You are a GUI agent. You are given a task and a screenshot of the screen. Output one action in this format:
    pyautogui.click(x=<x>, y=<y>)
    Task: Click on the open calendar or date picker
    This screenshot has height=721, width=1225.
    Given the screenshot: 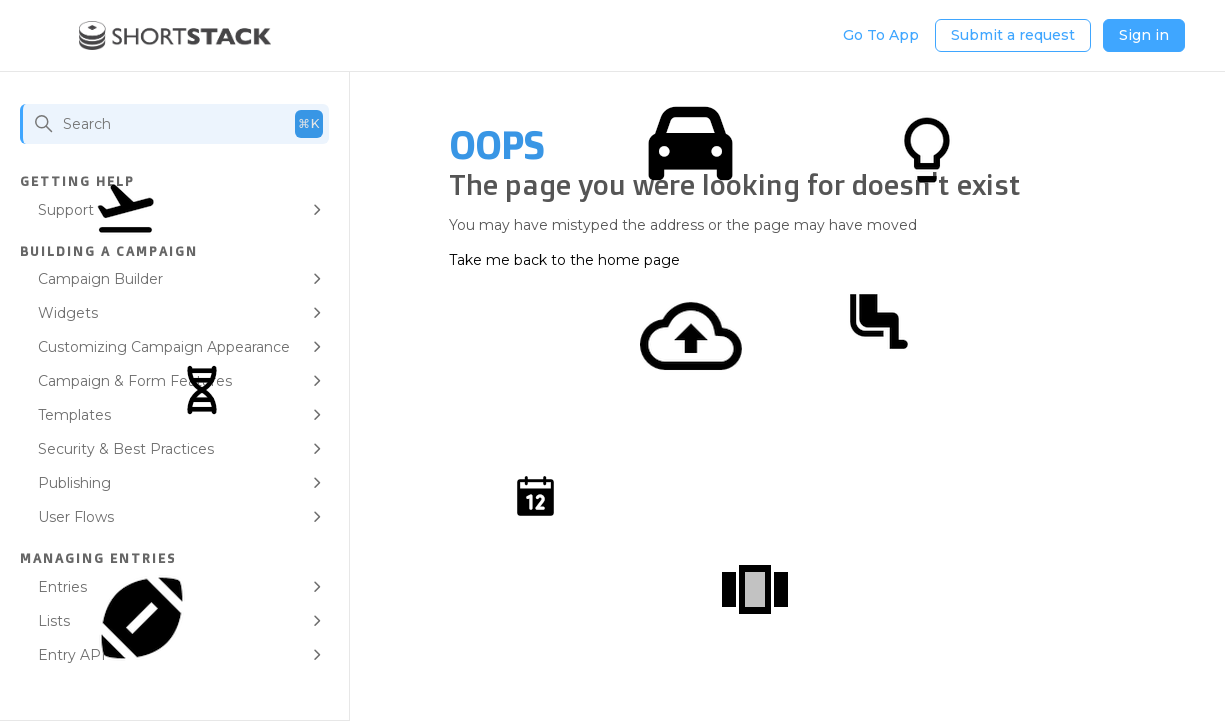 What is the action you would take?
    pyautogui.click(x=535, y=497)
    